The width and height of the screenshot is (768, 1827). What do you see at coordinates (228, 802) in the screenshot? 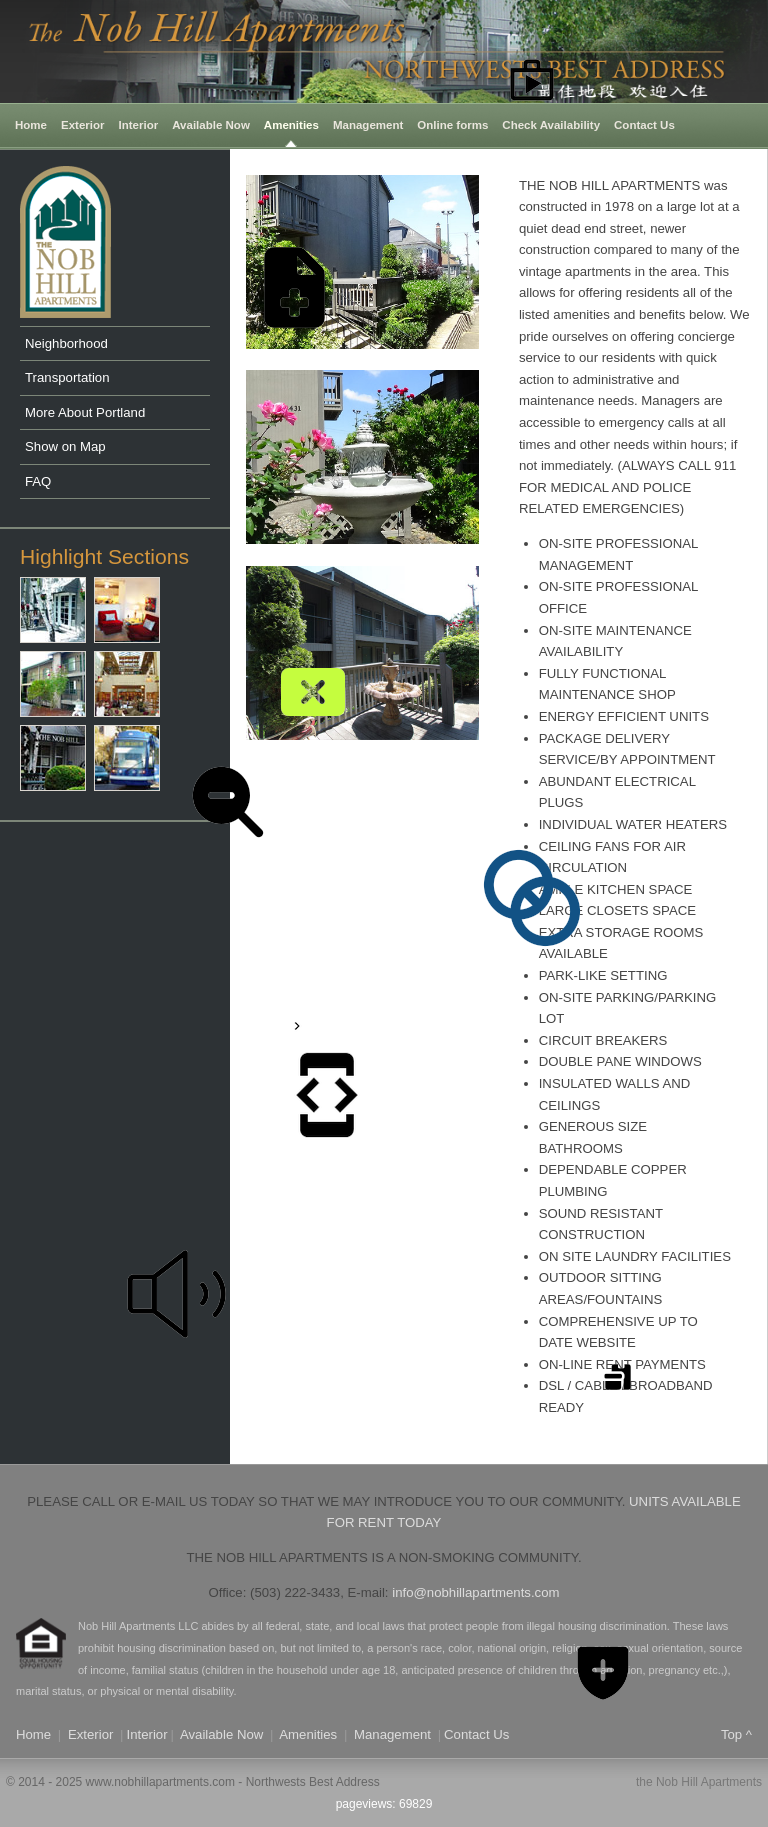
I see `zoom out` at bounding box center [228, 802].